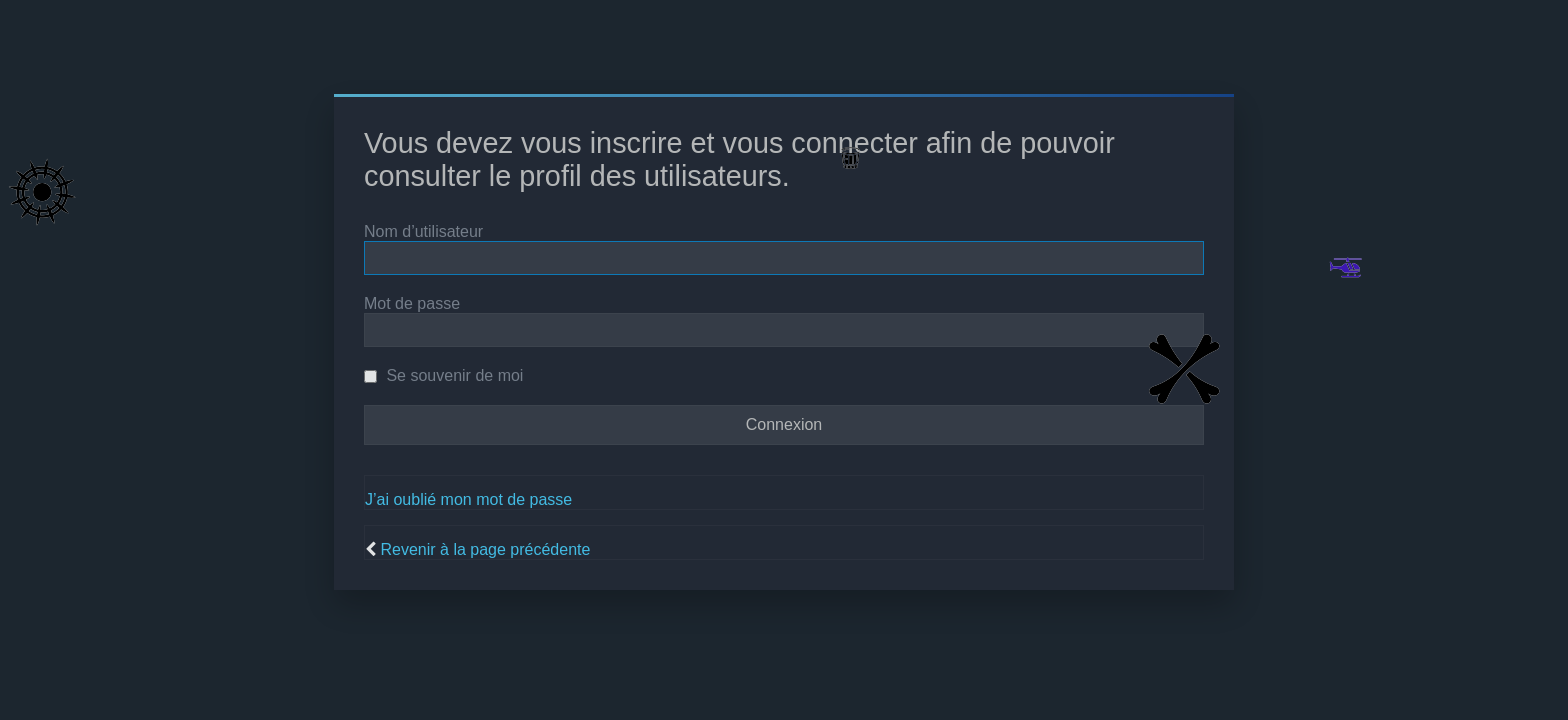 This screenshot has width=1568, height=720. What do you see at coordinates (42, 192) in the screenshot?
I see `sun or light-based ability icon in a game interface` at bounding box center [42, 192].